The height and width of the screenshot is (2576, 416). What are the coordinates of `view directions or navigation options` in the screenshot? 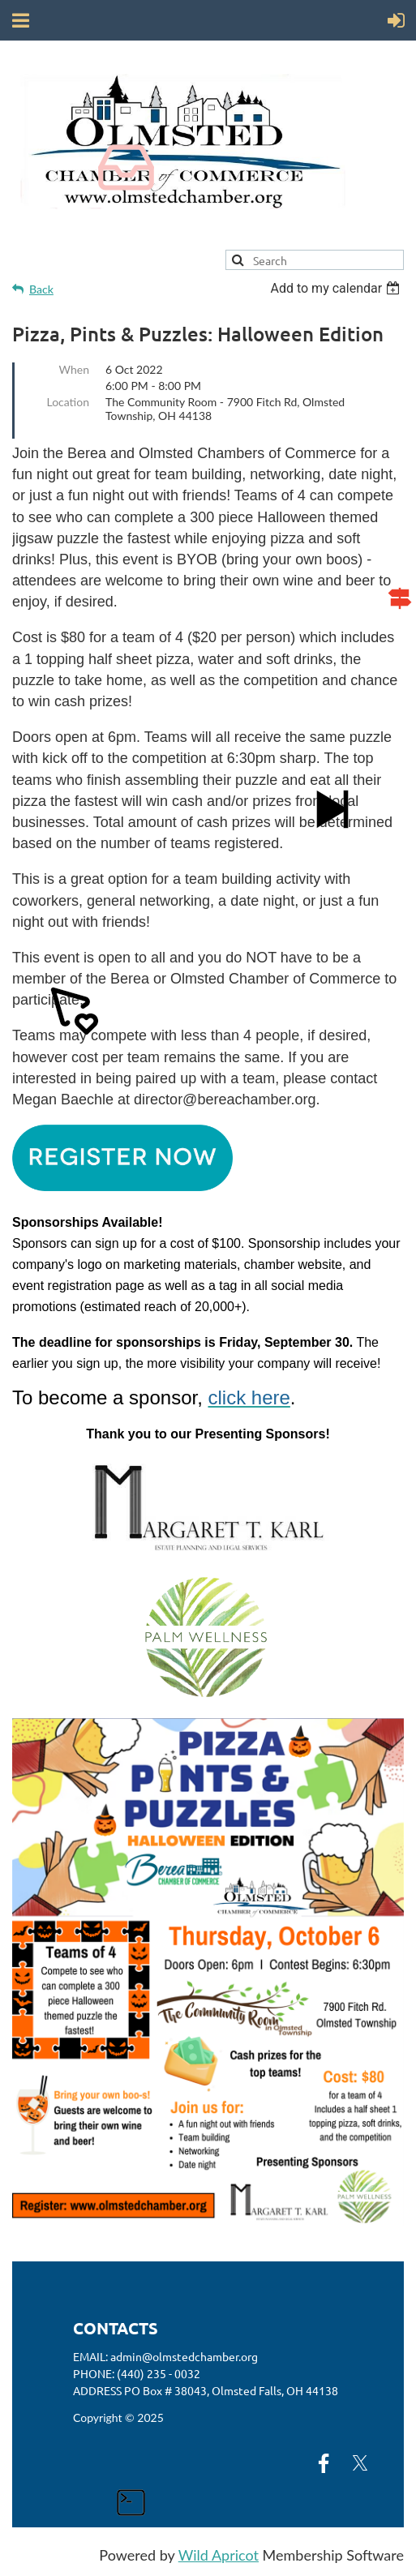 It's located at (400, 598).